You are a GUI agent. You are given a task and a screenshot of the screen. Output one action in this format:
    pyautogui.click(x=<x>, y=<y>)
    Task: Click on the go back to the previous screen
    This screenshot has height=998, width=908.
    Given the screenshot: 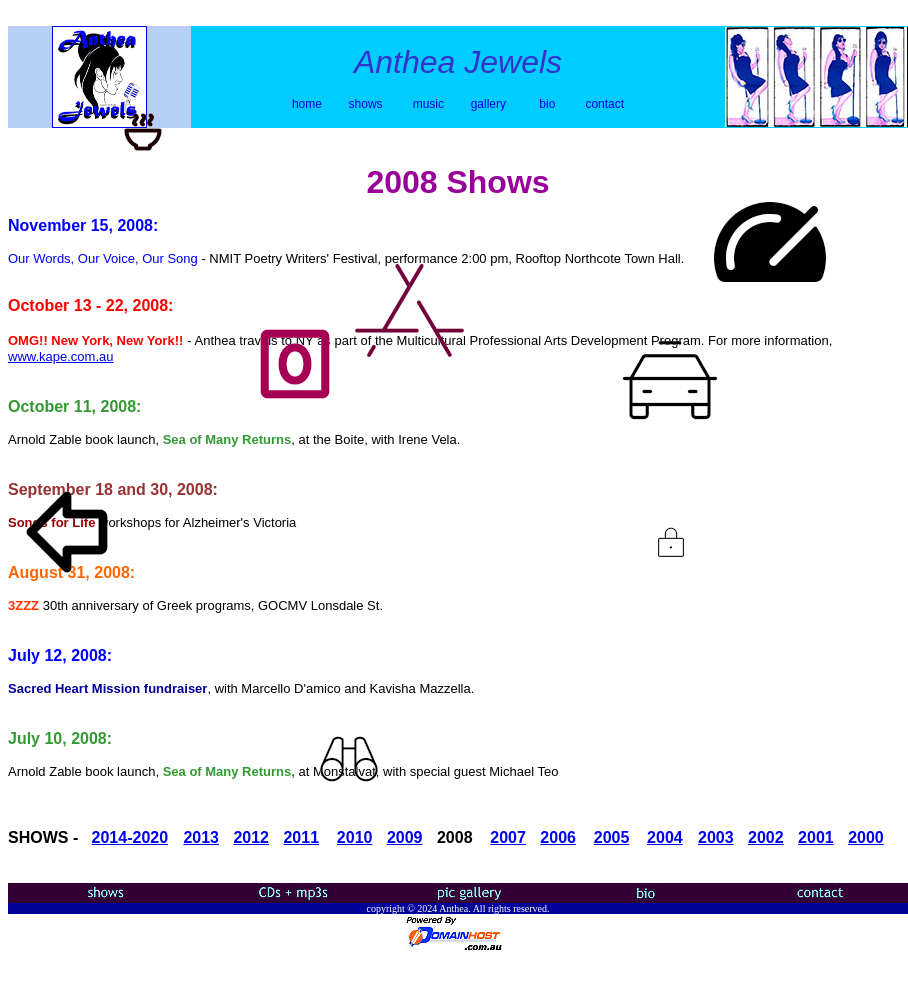 What is the action you would take?
    pyautogui.click(x=70, y=532)
    